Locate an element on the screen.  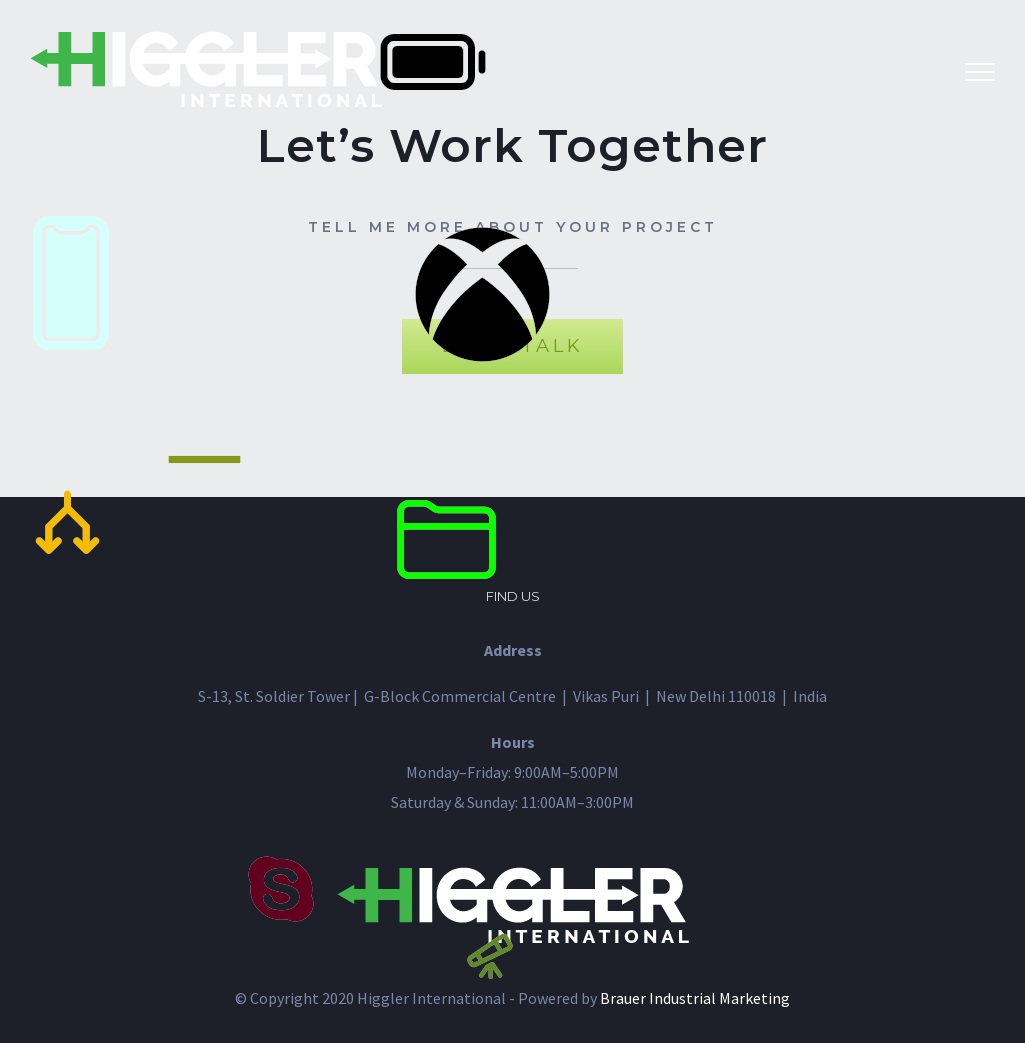
open Skype app is located at coordinates (281, 889).